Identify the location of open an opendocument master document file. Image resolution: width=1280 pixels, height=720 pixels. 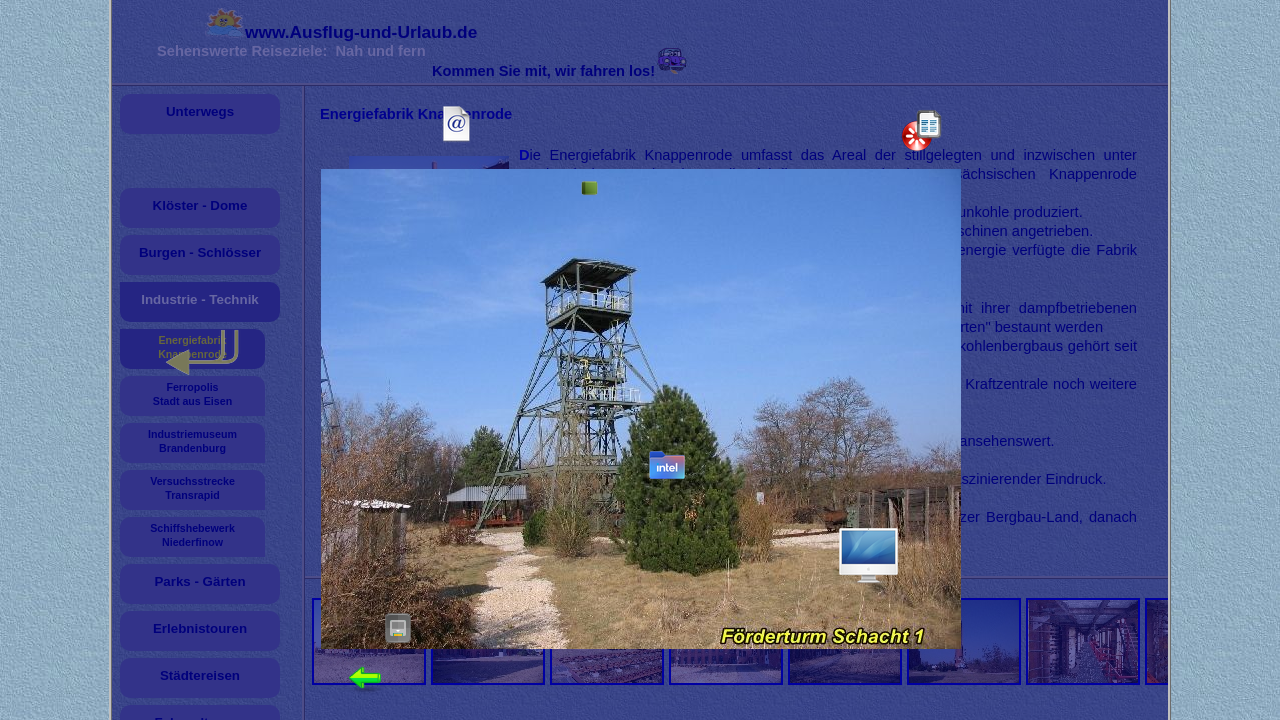
(929, 124).